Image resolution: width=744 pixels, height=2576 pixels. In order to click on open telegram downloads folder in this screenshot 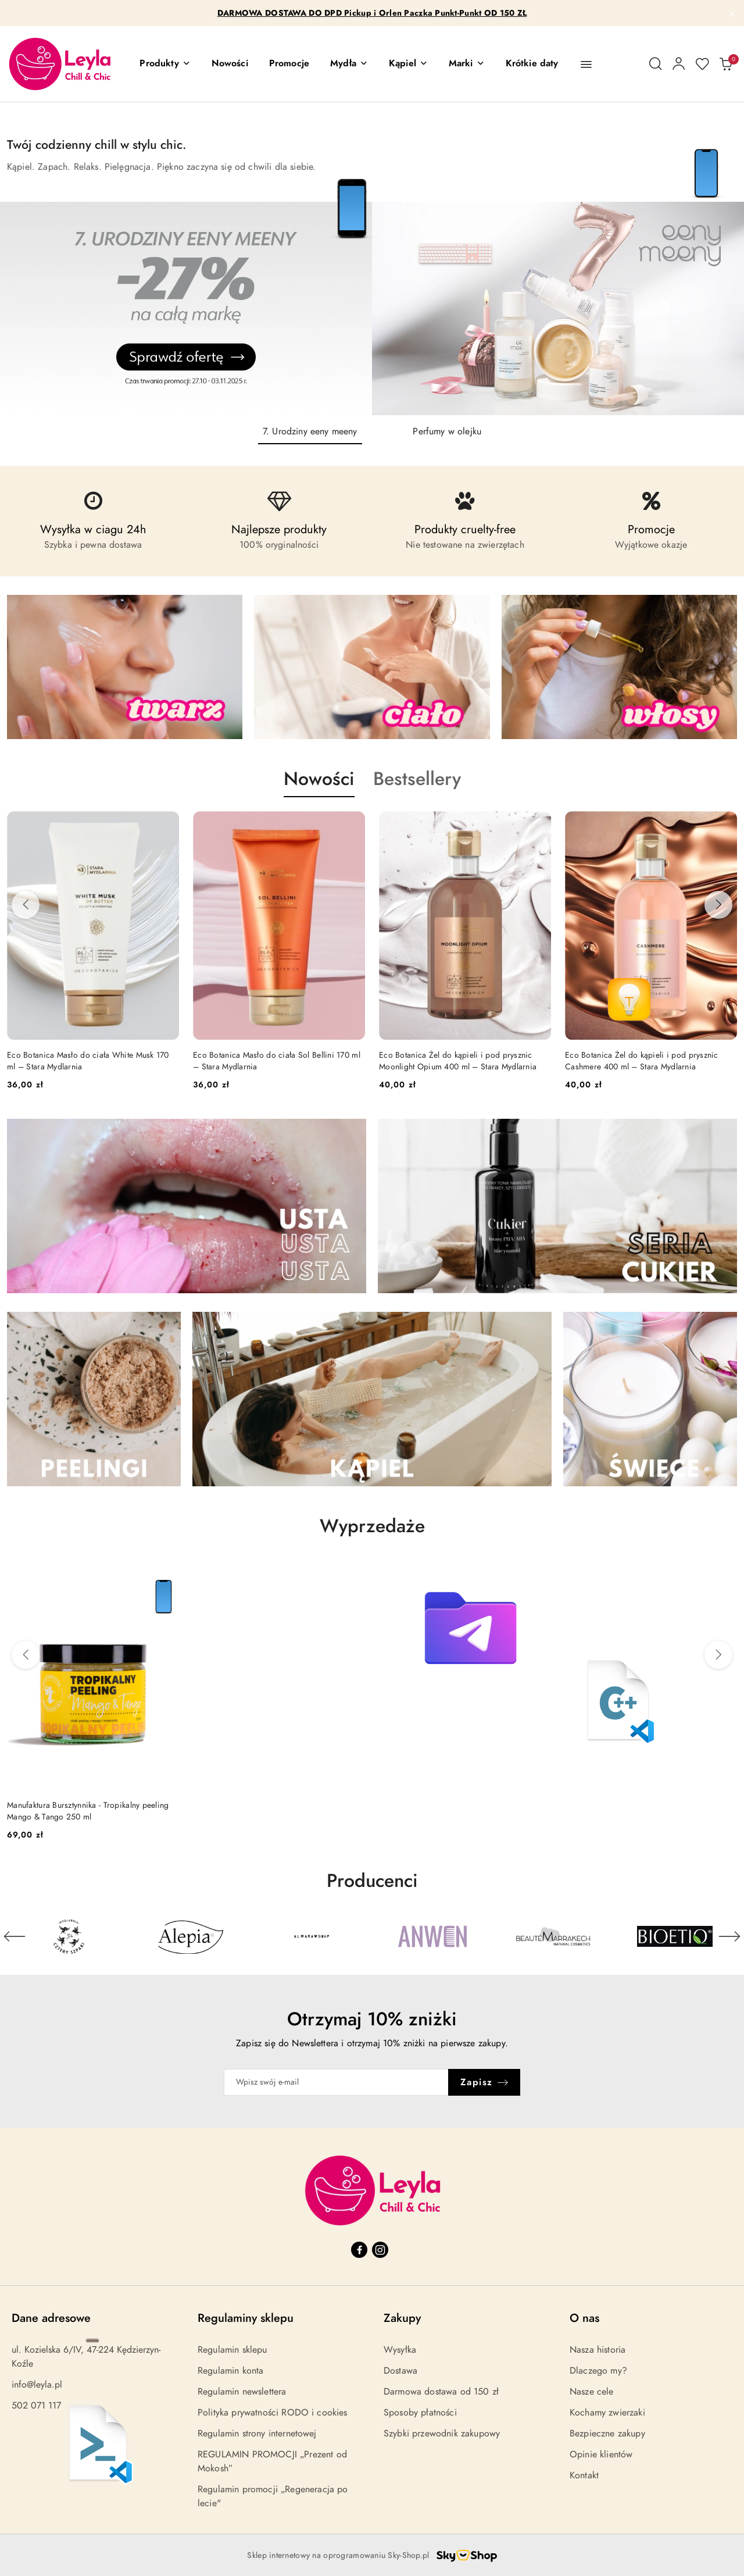, I will do `click(470, 1630)`.